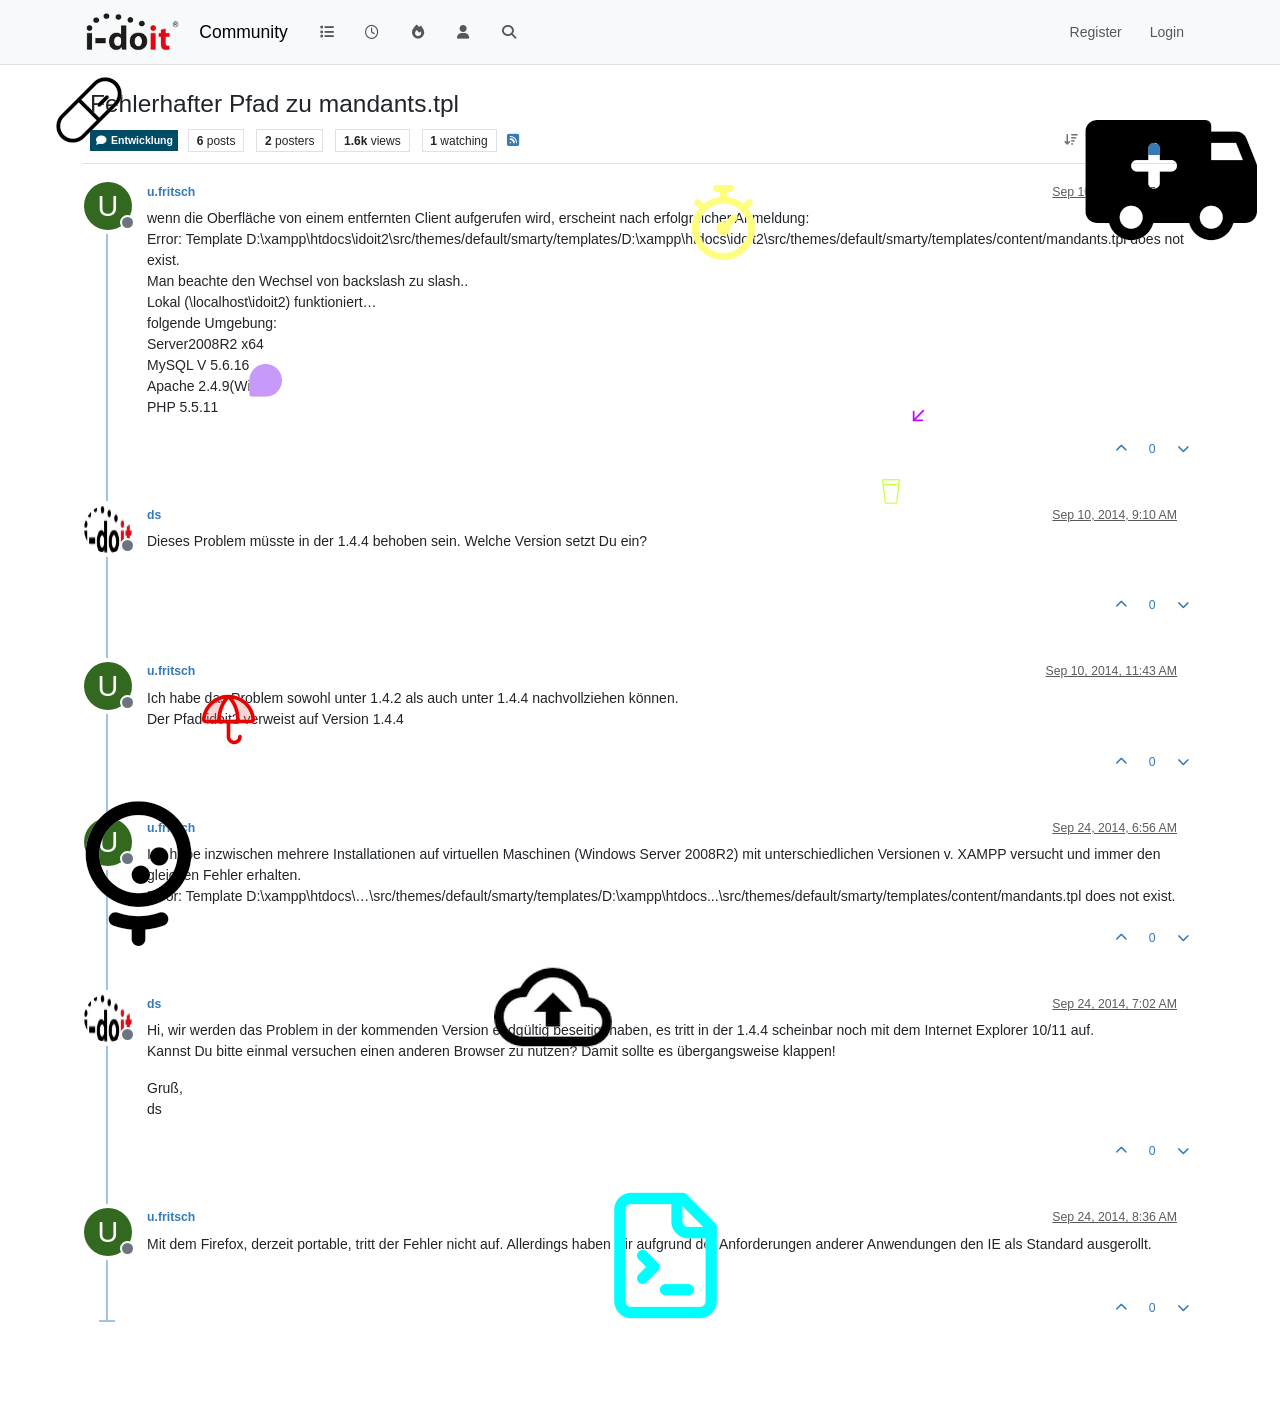 The image size is (1280, 1406). I want to click on access medication or health information, so click(89, 110).